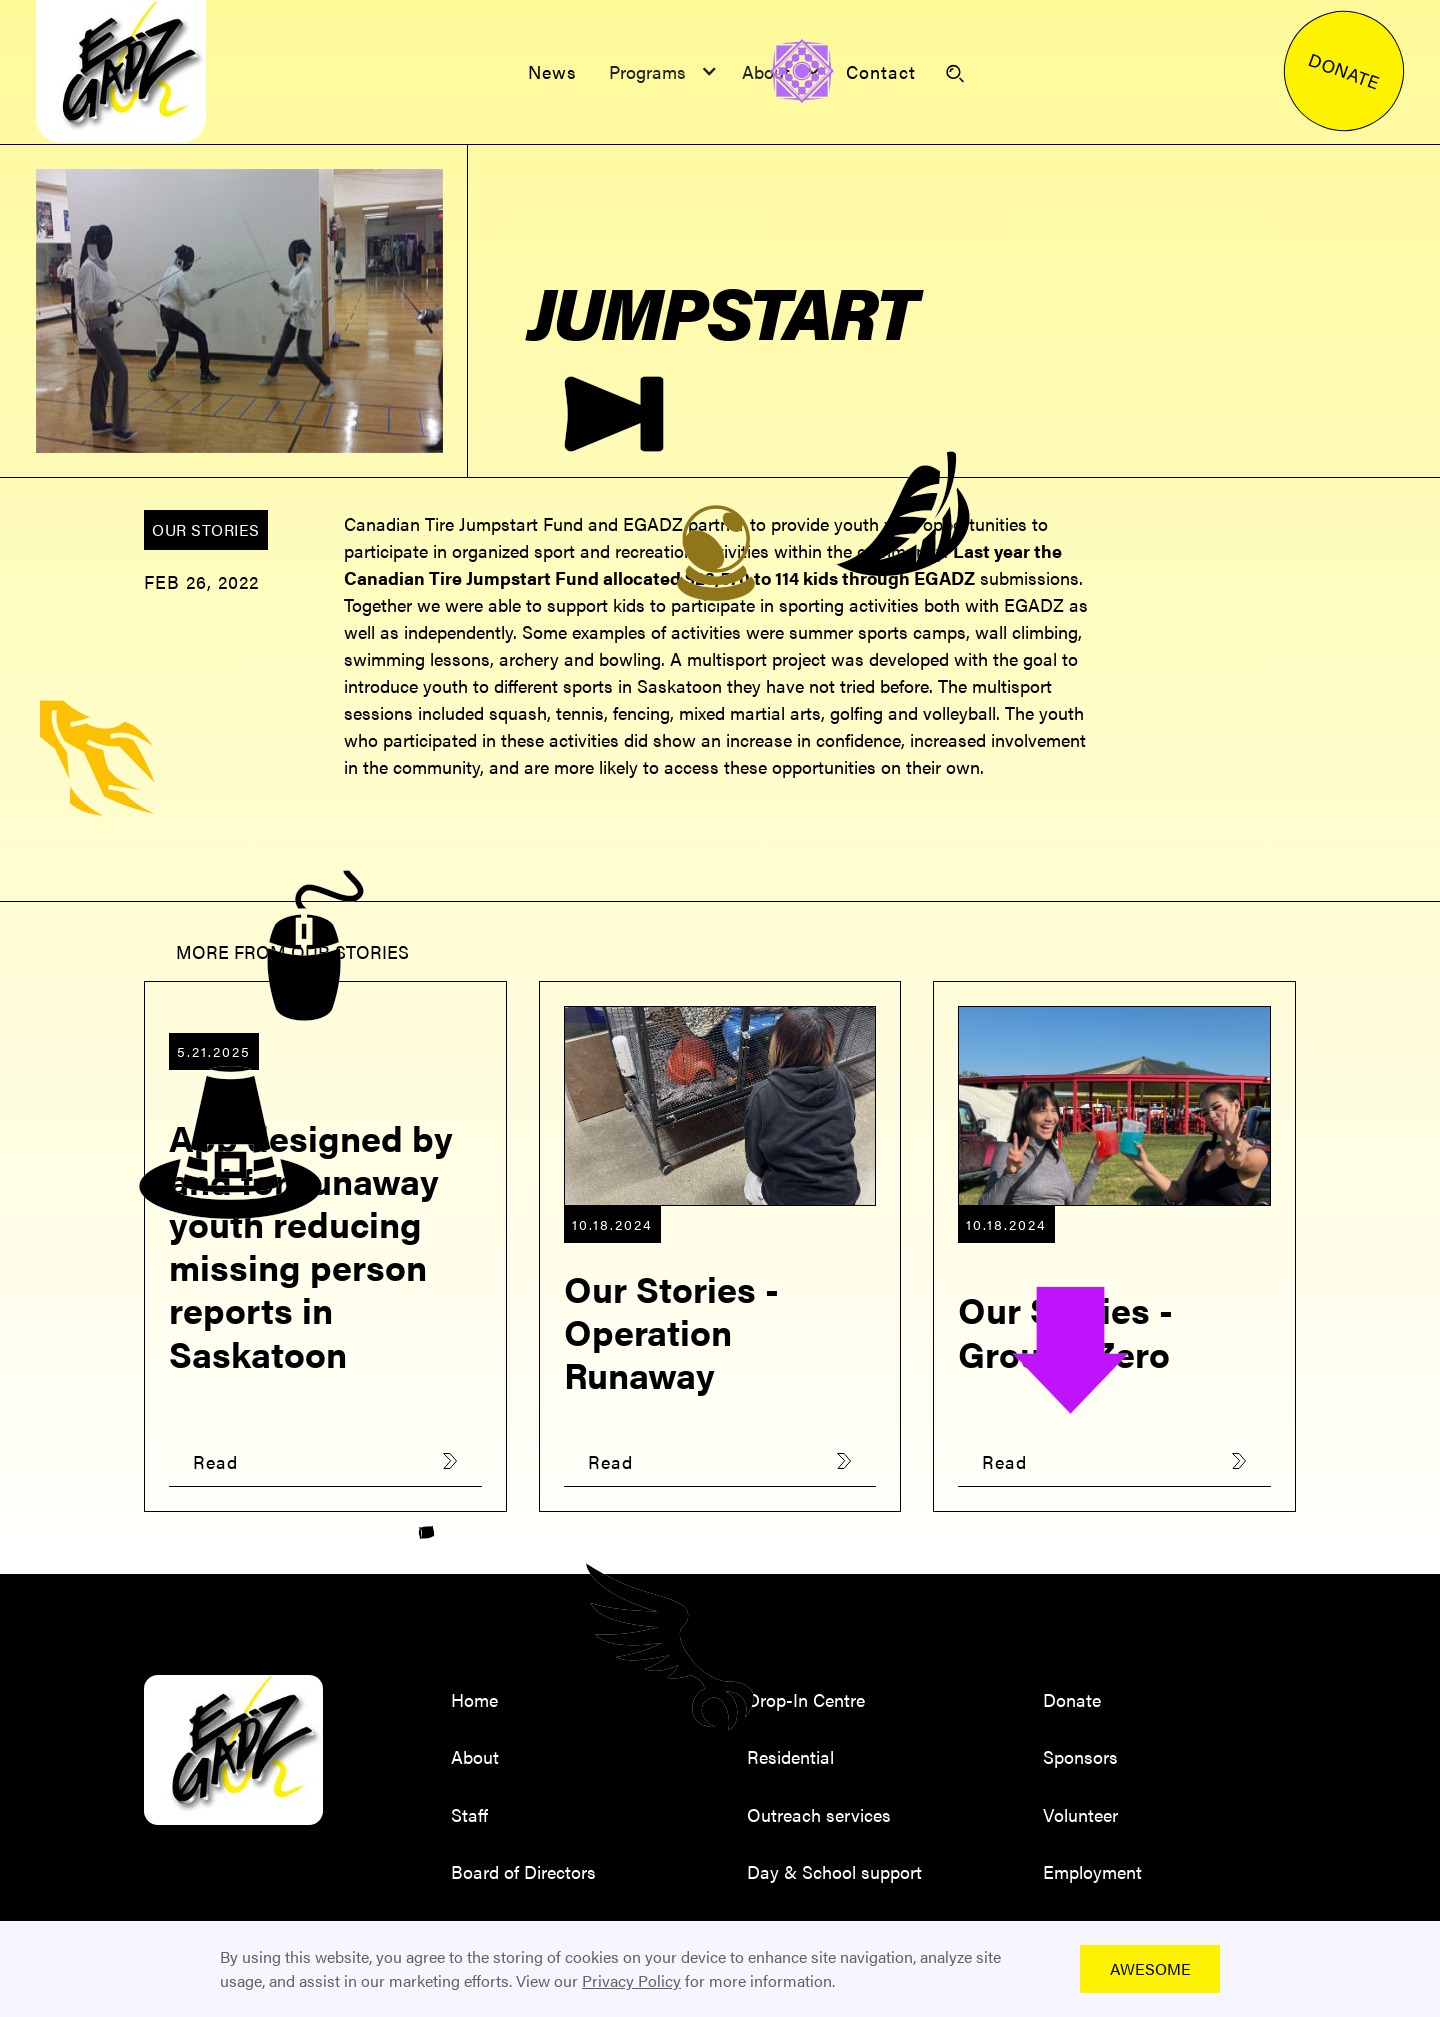  Describe the element at coordinates (902, 517) in the screenshot. I see `indicates autumn or seasonal theme` at that location.